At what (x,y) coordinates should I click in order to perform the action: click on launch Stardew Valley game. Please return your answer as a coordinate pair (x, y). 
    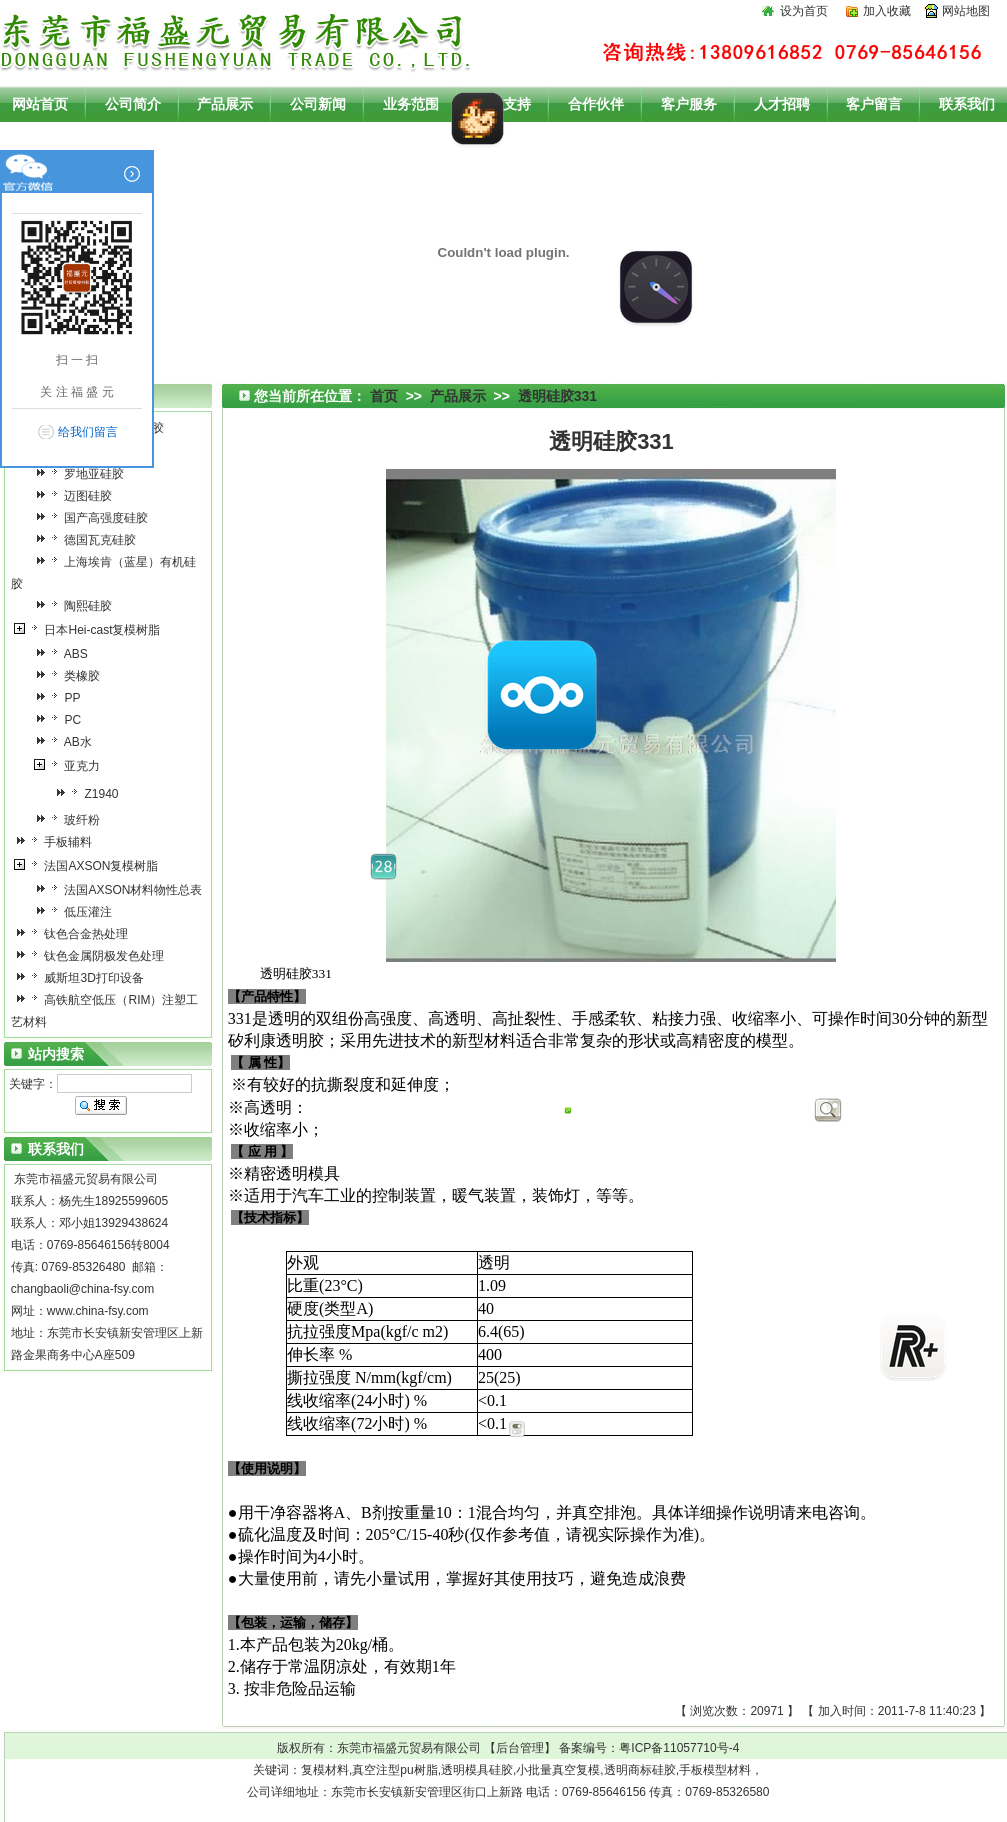
    Looking at the image, I should click on (477, 118).